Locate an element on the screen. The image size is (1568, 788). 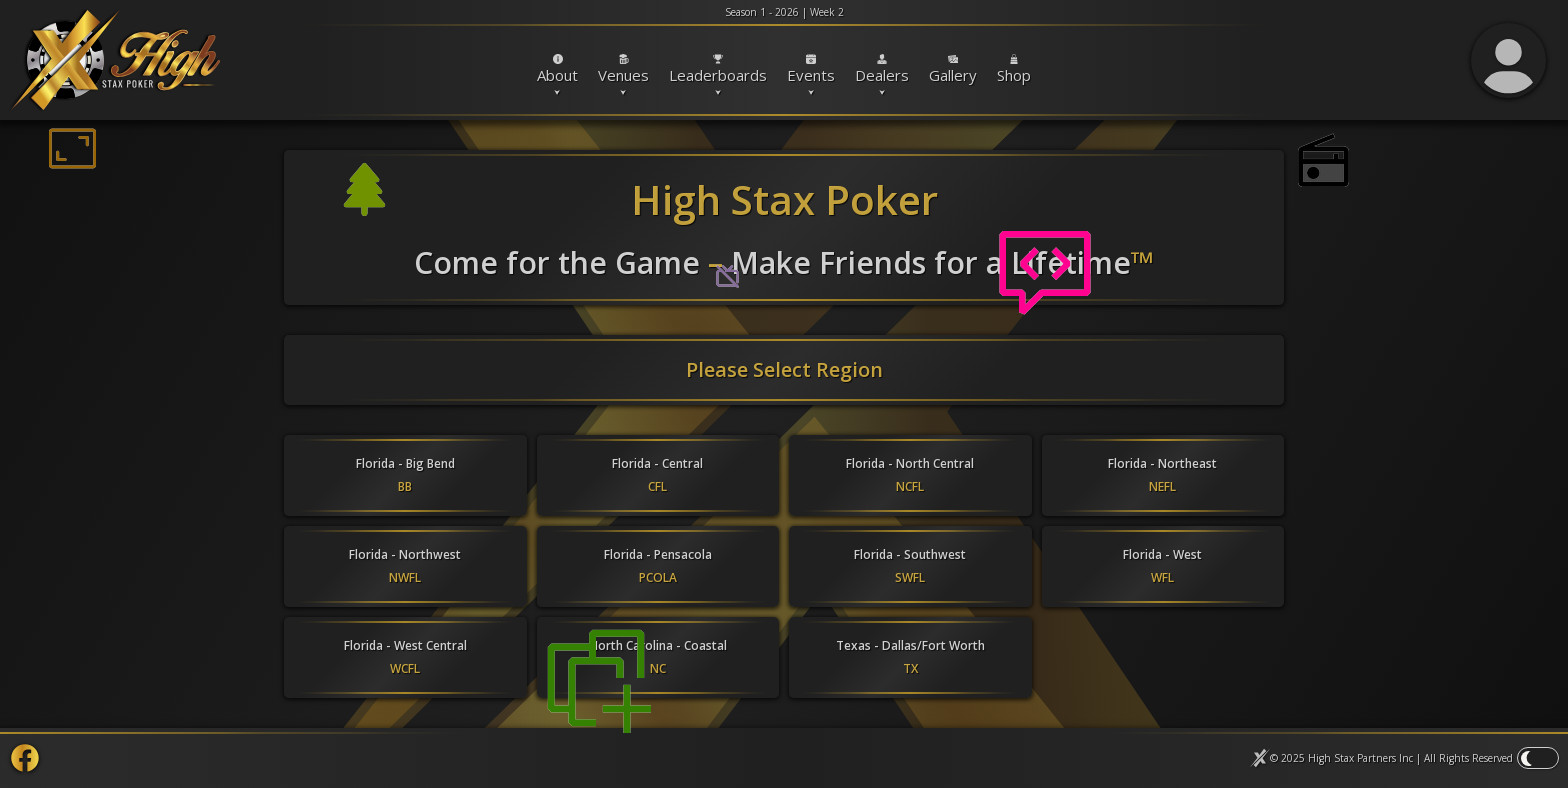
create a new collection is located at coordinates (596, 678).